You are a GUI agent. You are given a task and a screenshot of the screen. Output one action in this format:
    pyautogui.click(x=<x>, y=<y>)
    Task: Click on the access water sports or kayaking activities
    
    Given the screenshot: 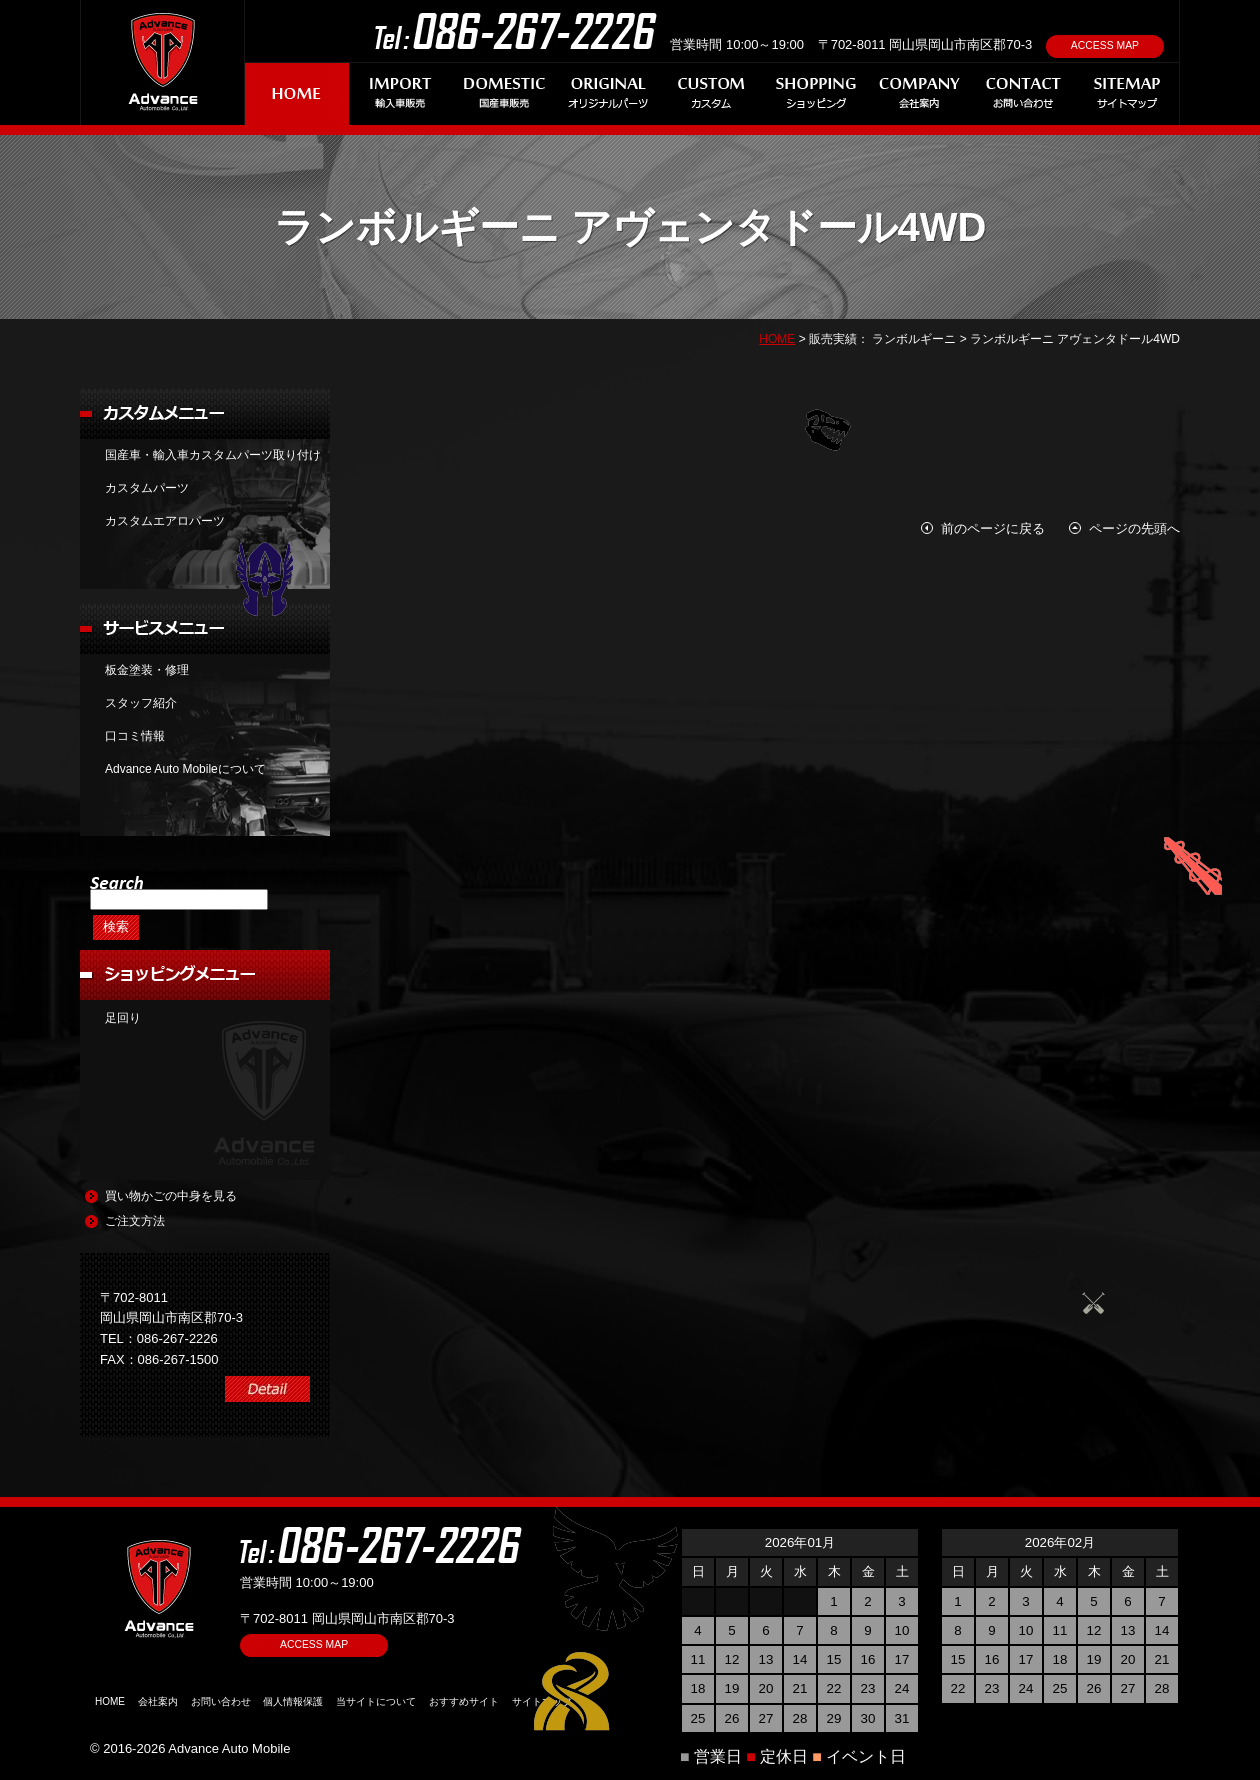 What is the action you would take?
    pyautogui.click(x=1093, y=1303)
    